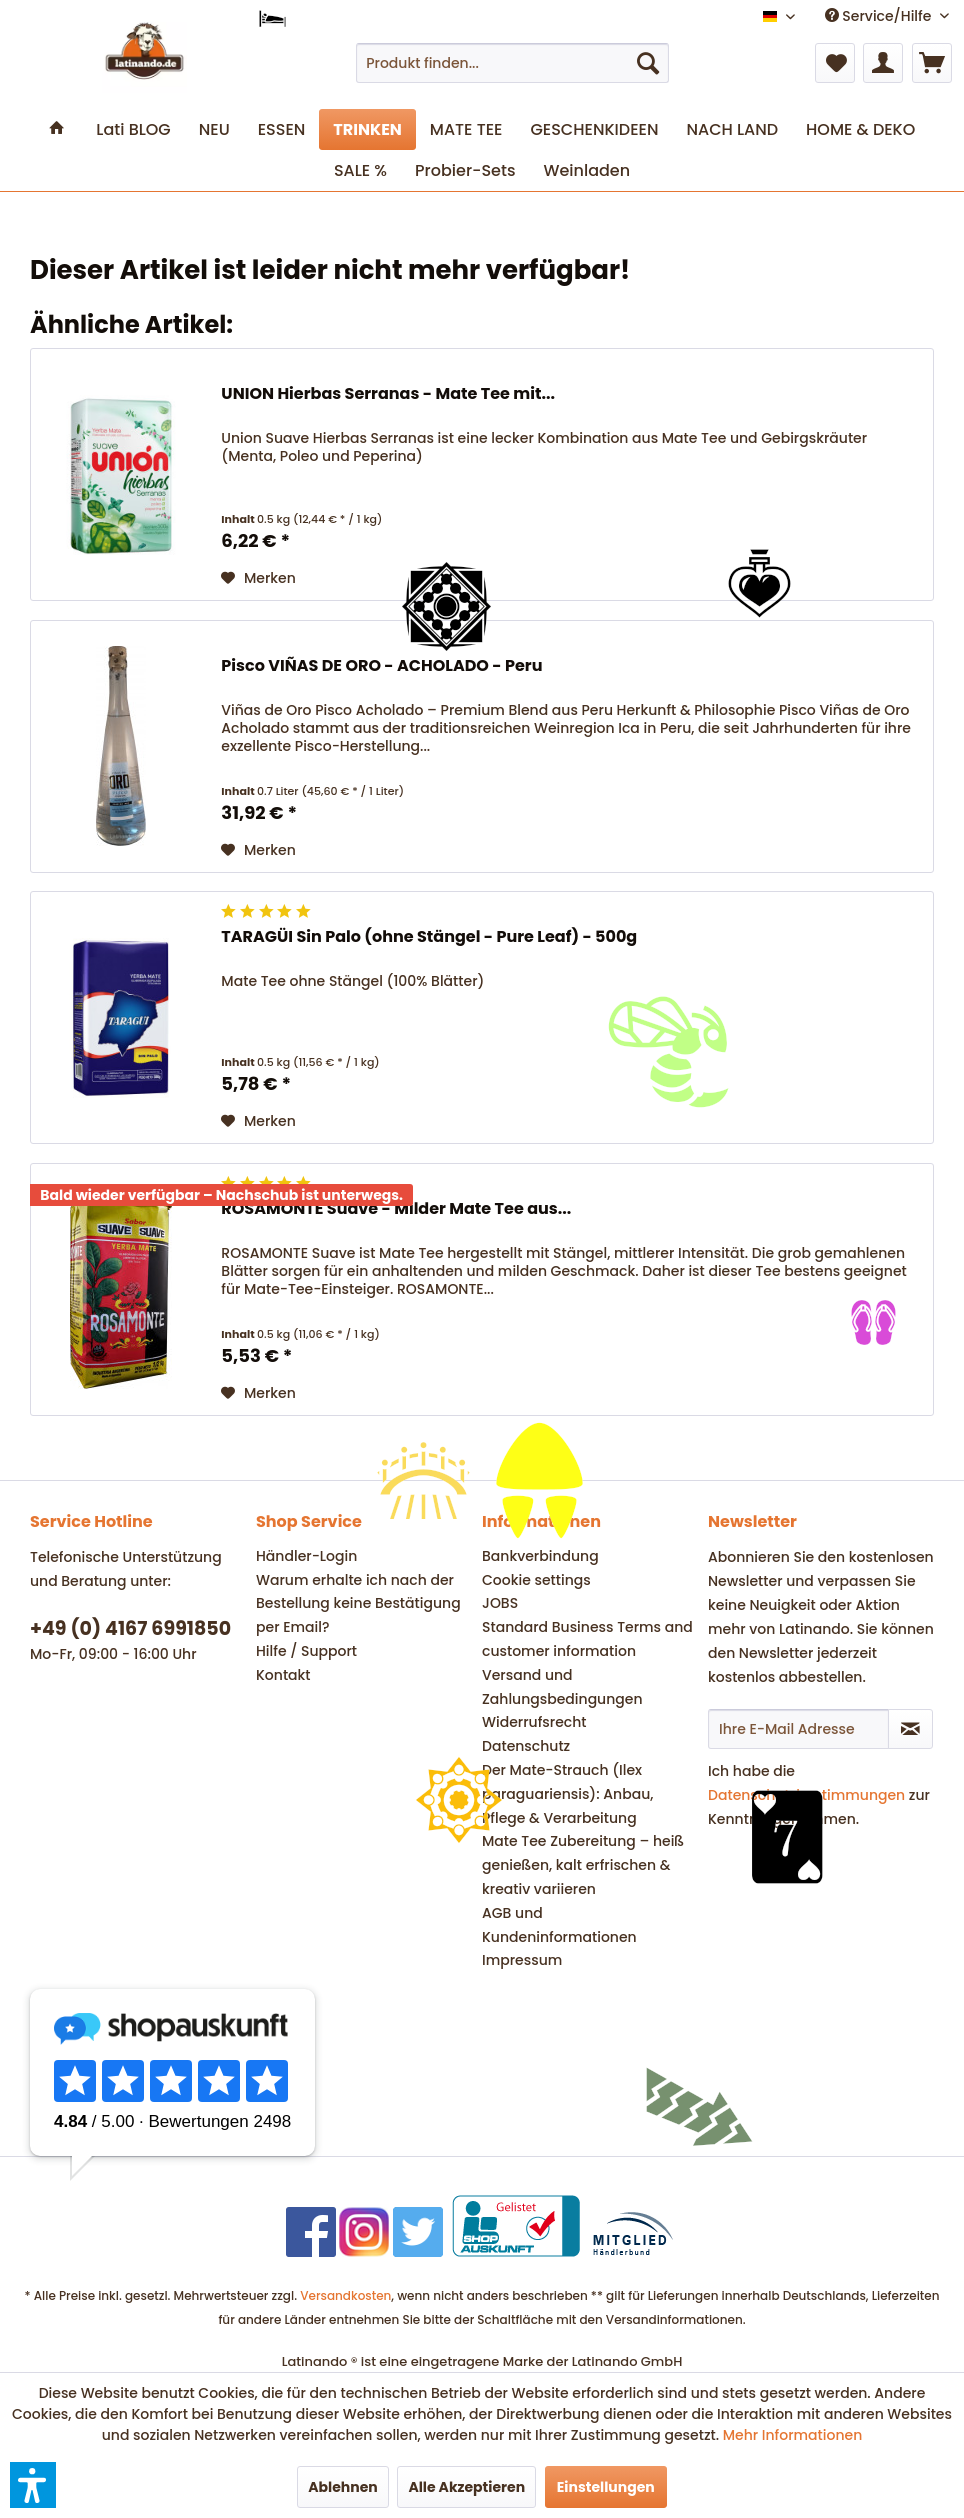  Describe the element at coordinates (668, 1050) in the screenshot. I see `indicates a wasp or bee enemy type` at that location.